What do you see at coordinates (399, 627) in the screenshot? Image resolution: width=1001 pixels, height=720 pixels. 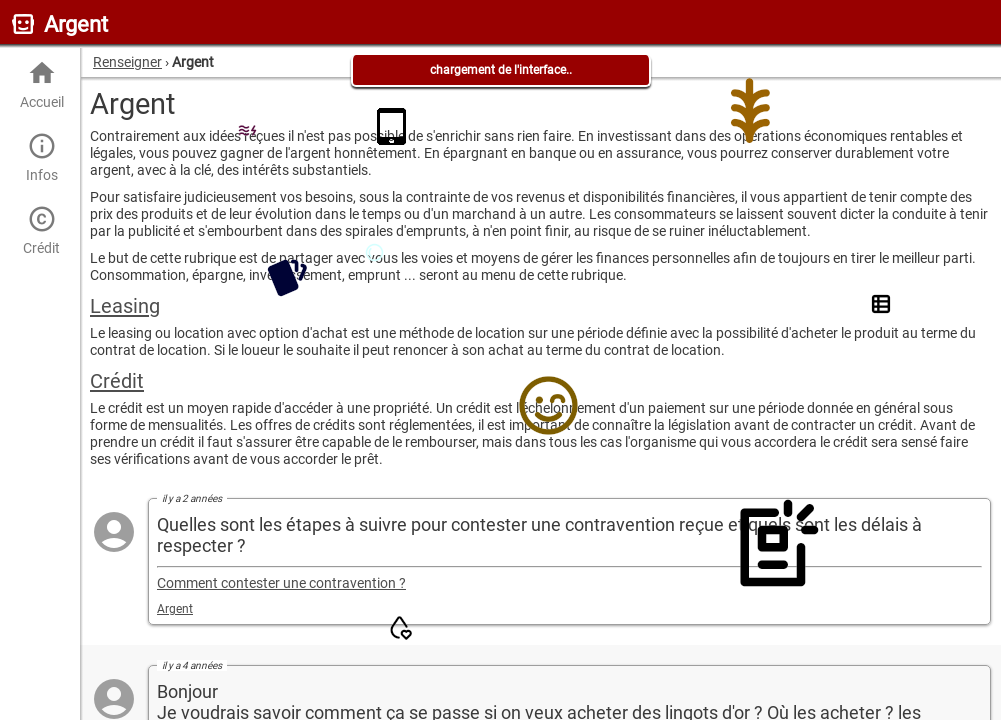 I see `donate blood or support blood donation` at bounding box center [399, 627].